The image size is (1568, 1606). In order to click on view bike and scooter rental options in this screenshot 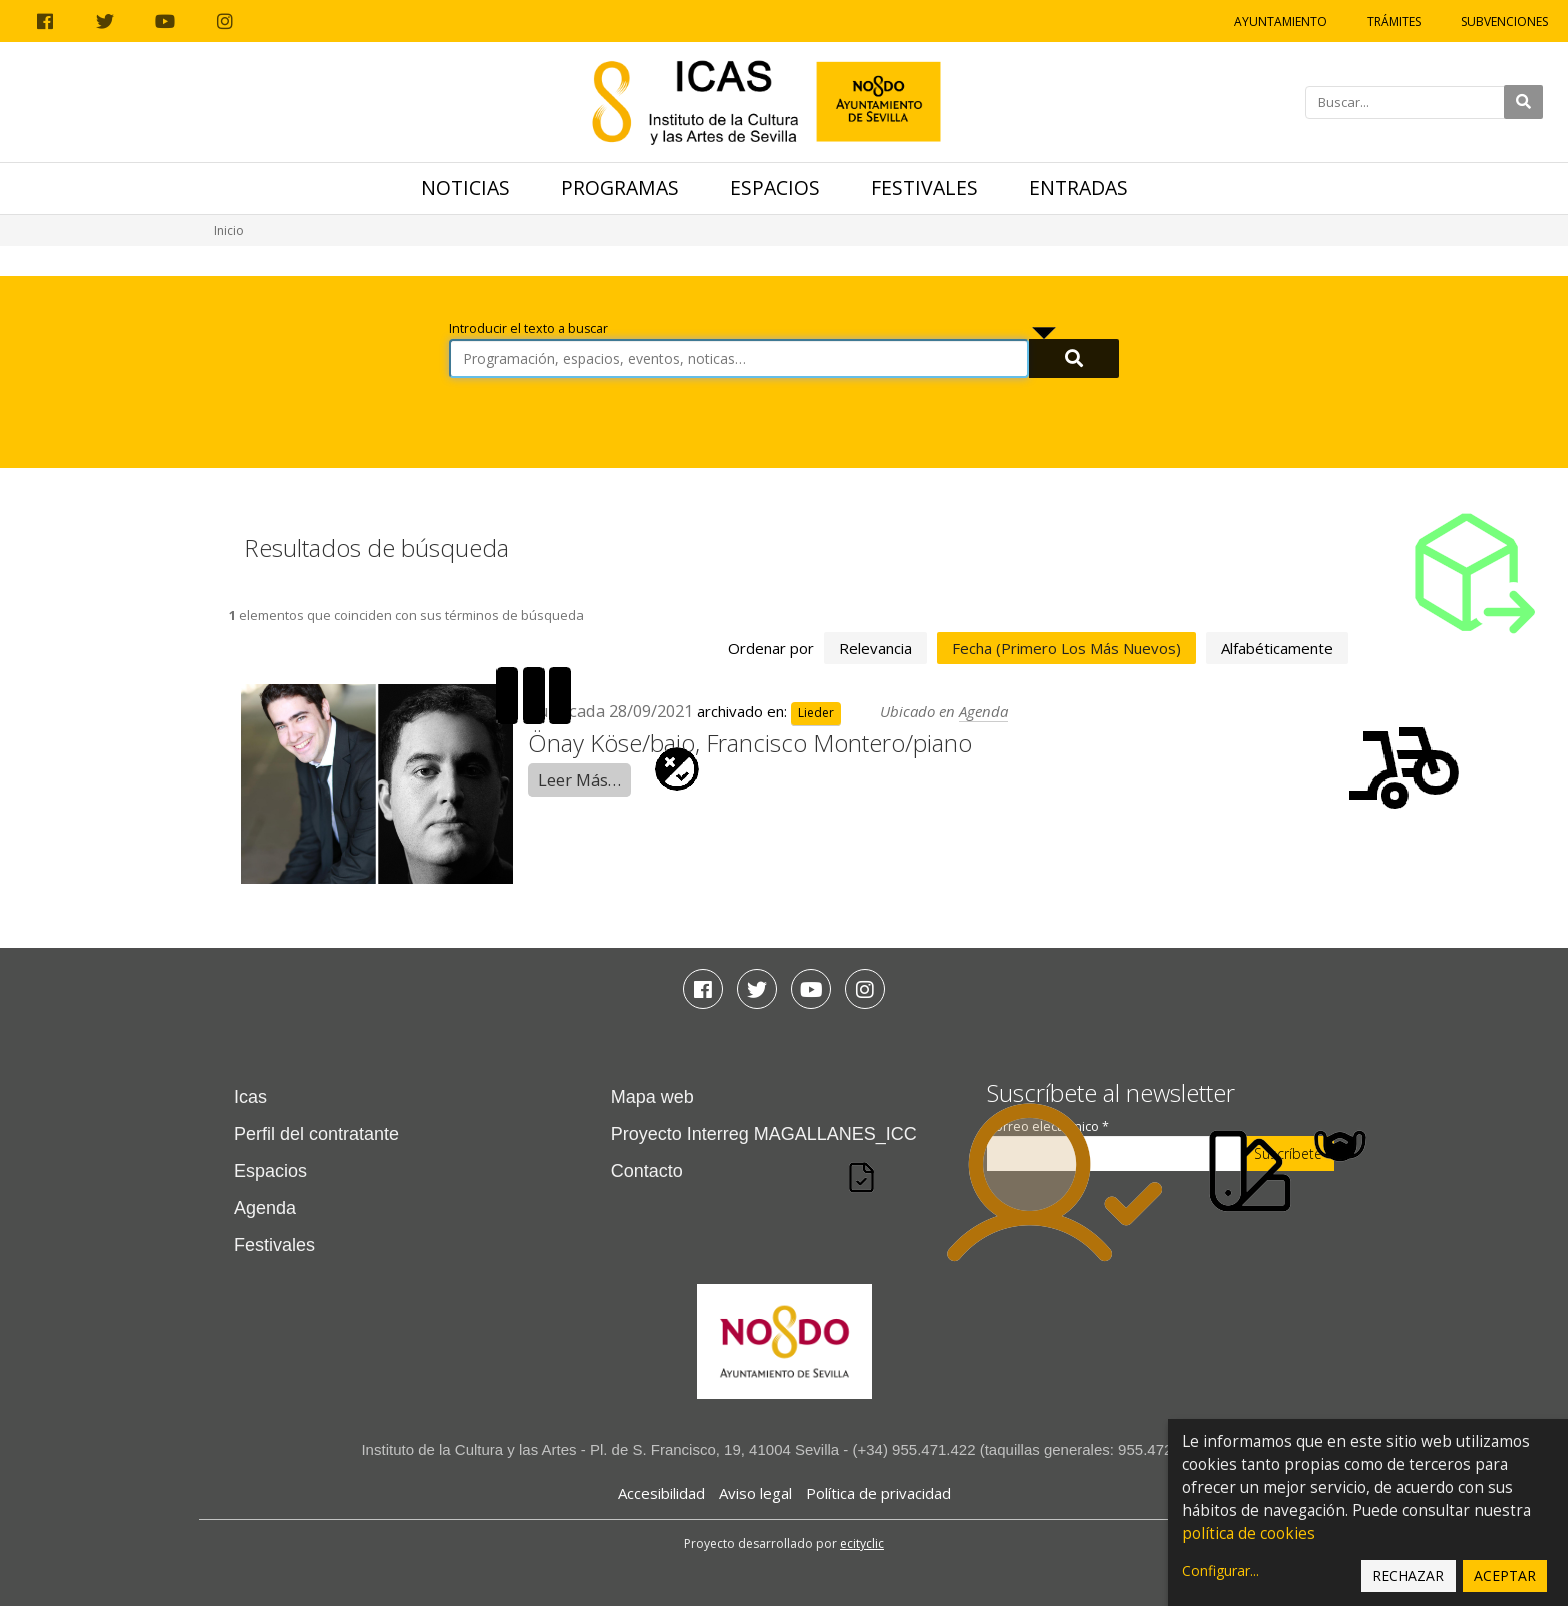, I will do `click(1404, 768)`.